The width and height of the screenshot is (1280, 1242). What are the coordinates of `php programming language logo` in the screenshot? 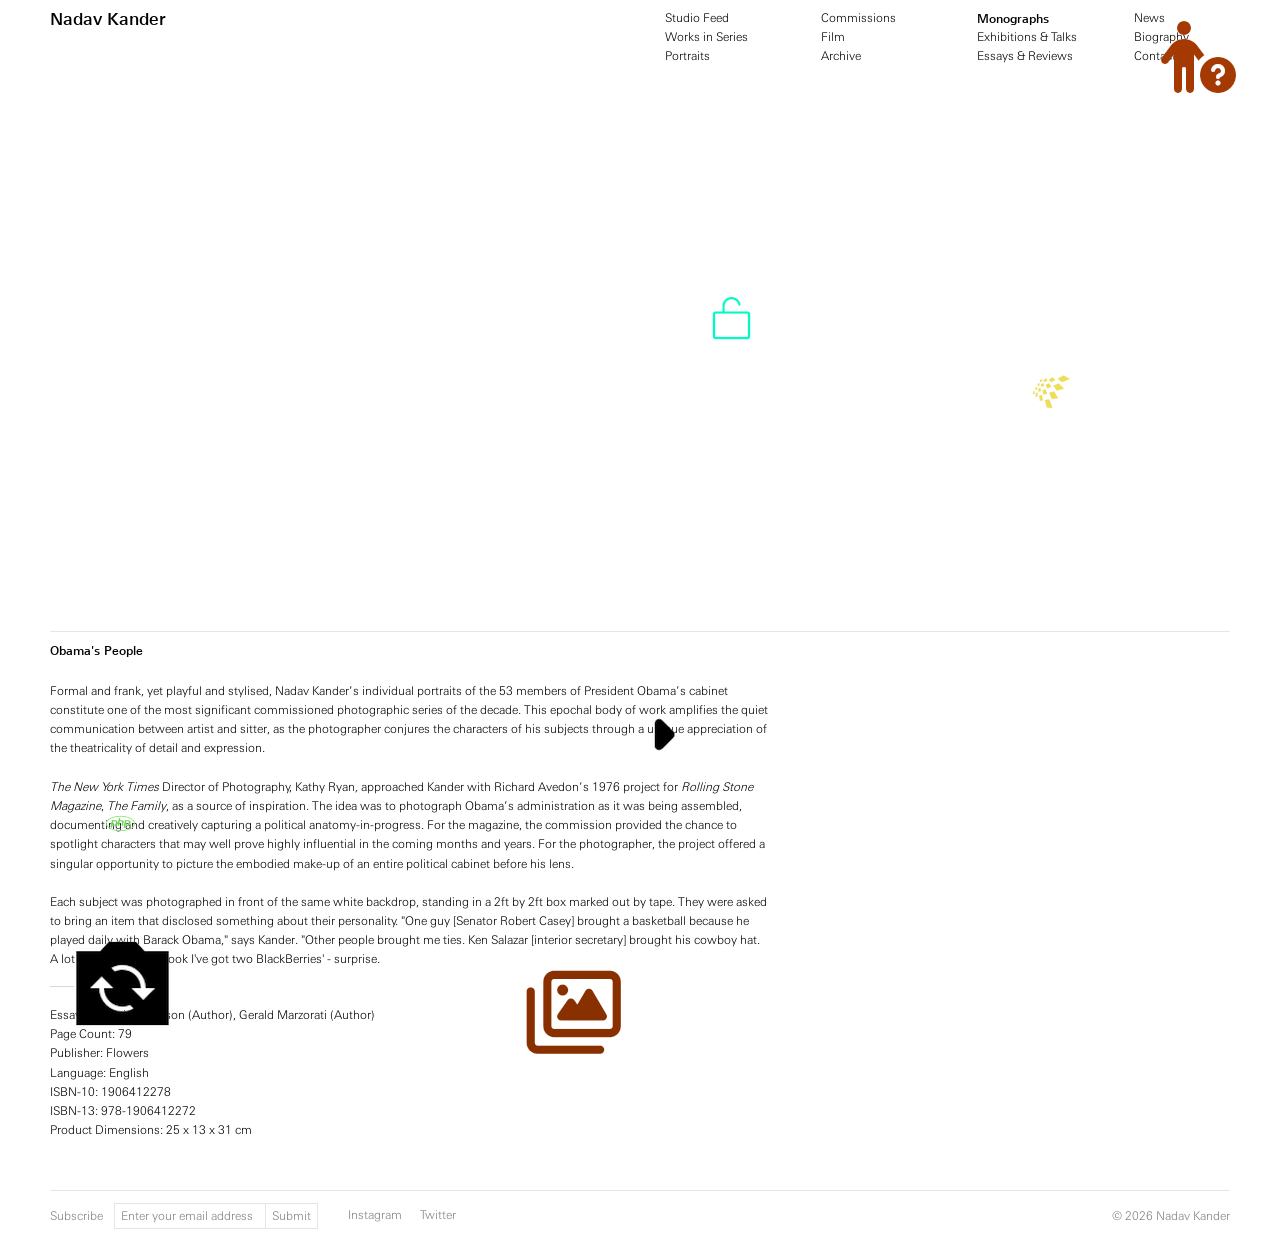 It's located at (120, 823).